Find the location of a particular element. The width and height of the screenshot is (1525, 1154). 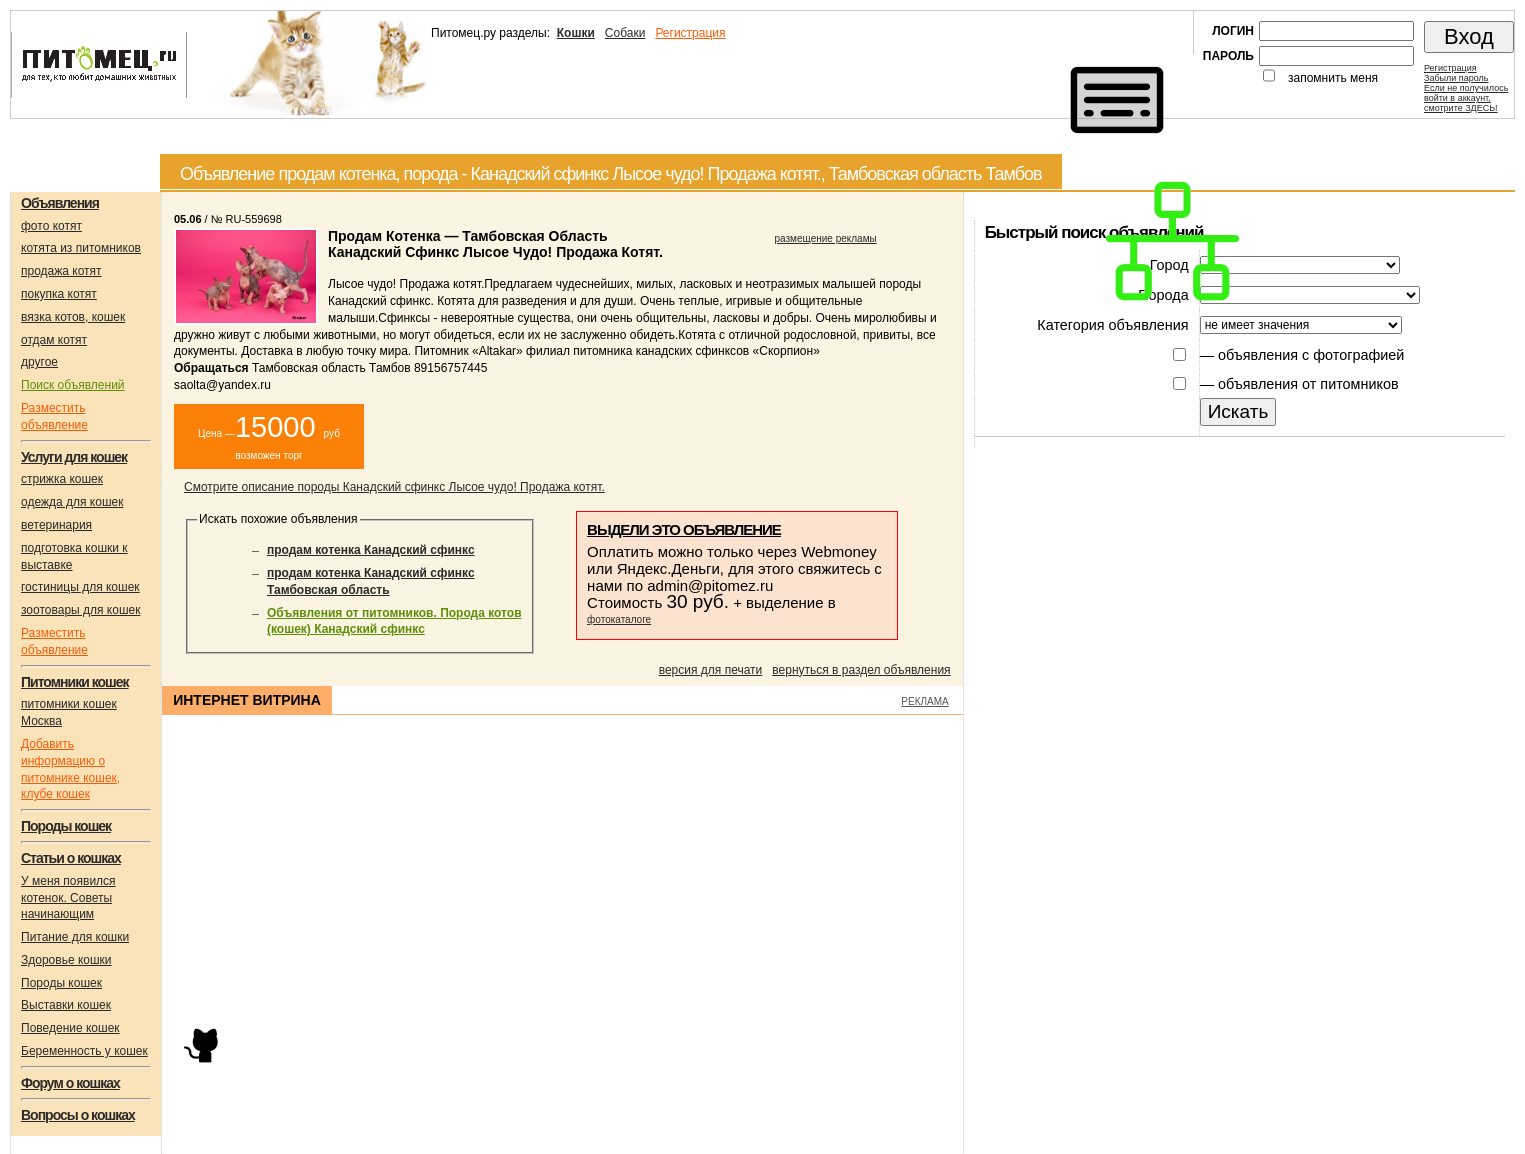

visit github repository is located at coordinates (204, 1045).